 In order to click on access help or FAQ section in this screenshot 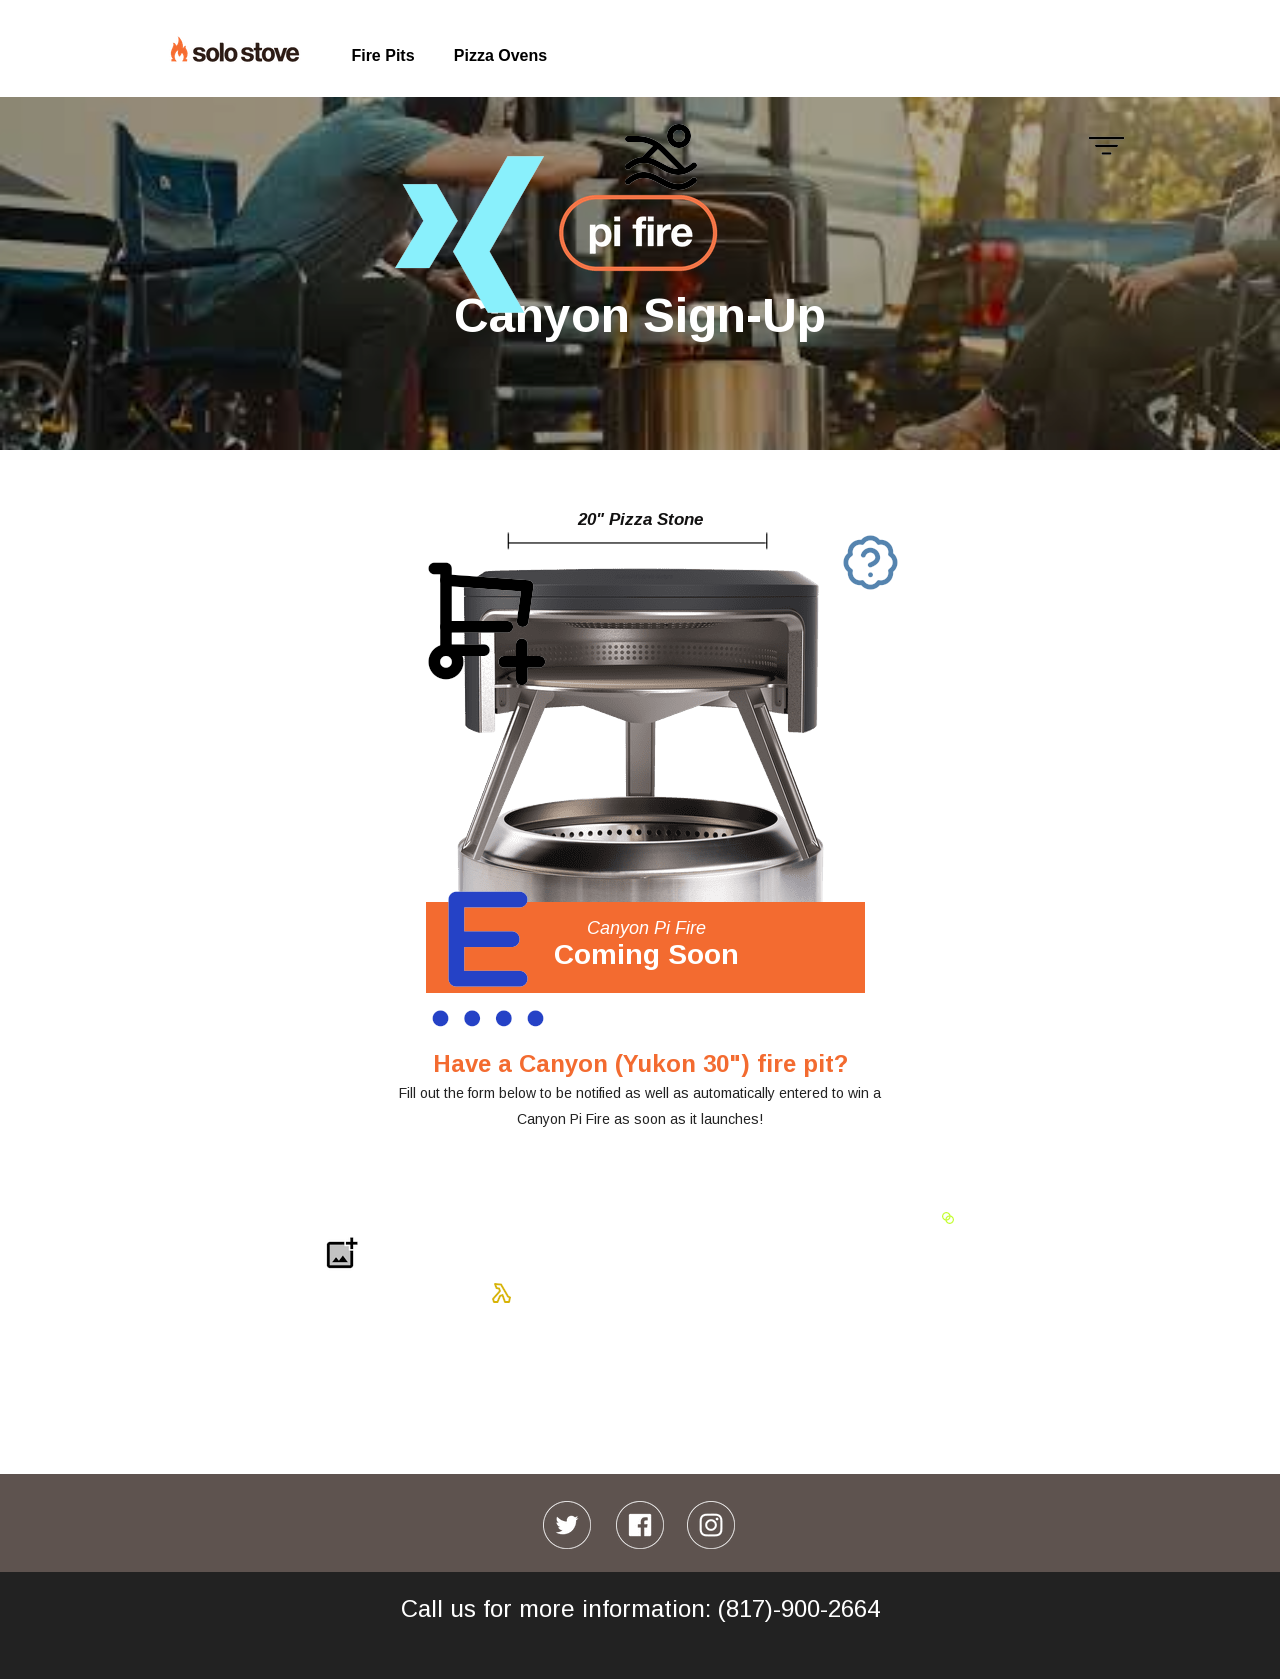, I will do `click(870, 562)`.